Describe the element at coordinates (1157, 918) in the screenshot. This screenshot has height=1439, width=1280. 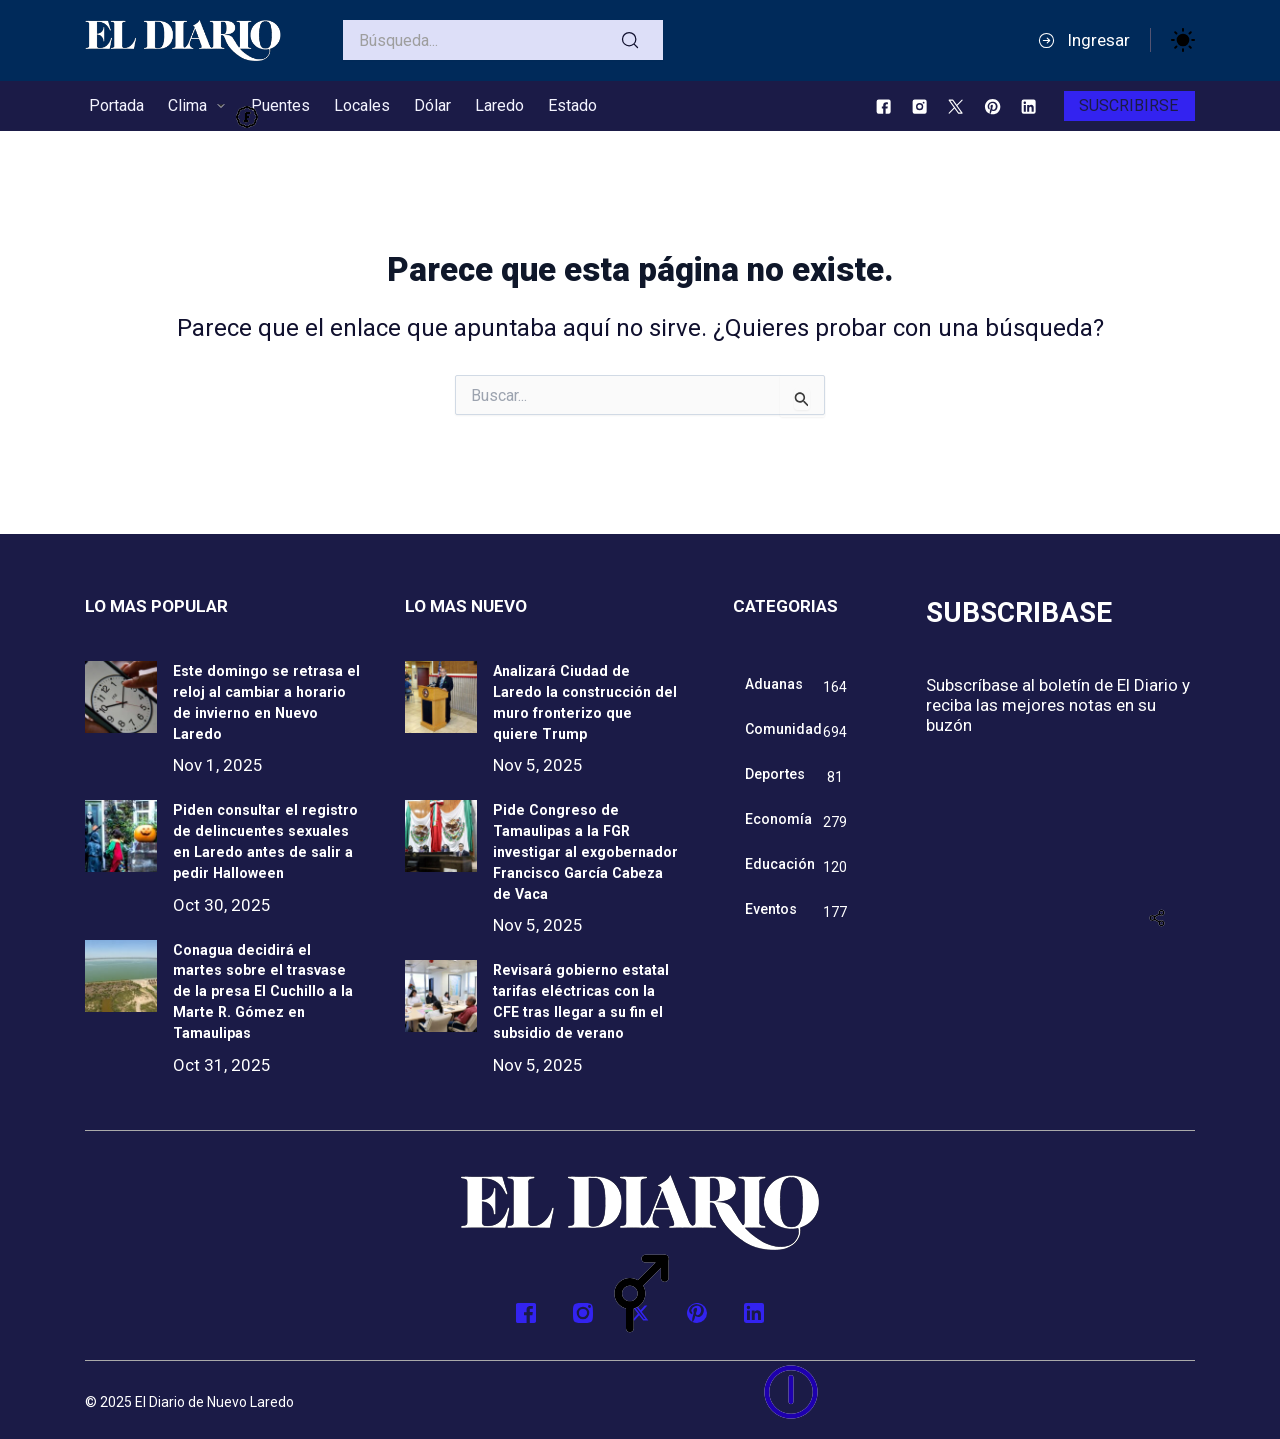
I see `share content with others` at that location.